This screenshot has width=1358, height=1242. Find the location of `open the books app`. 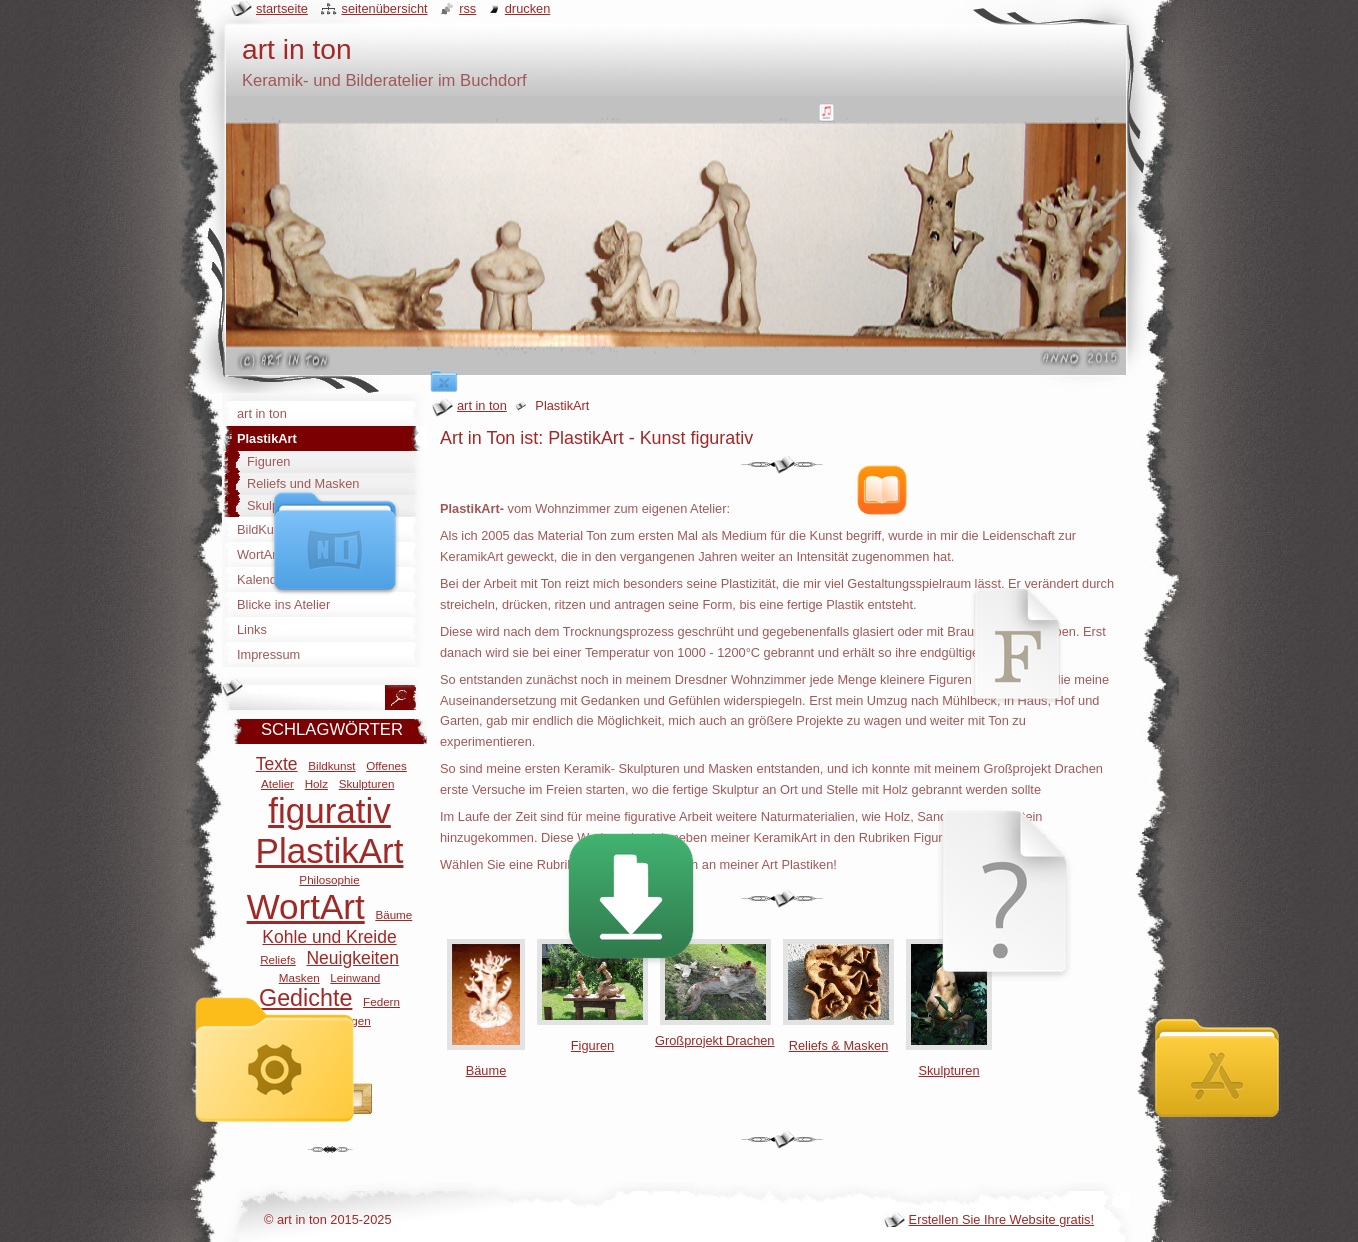

open the books app is located at coordinates (882, 490).